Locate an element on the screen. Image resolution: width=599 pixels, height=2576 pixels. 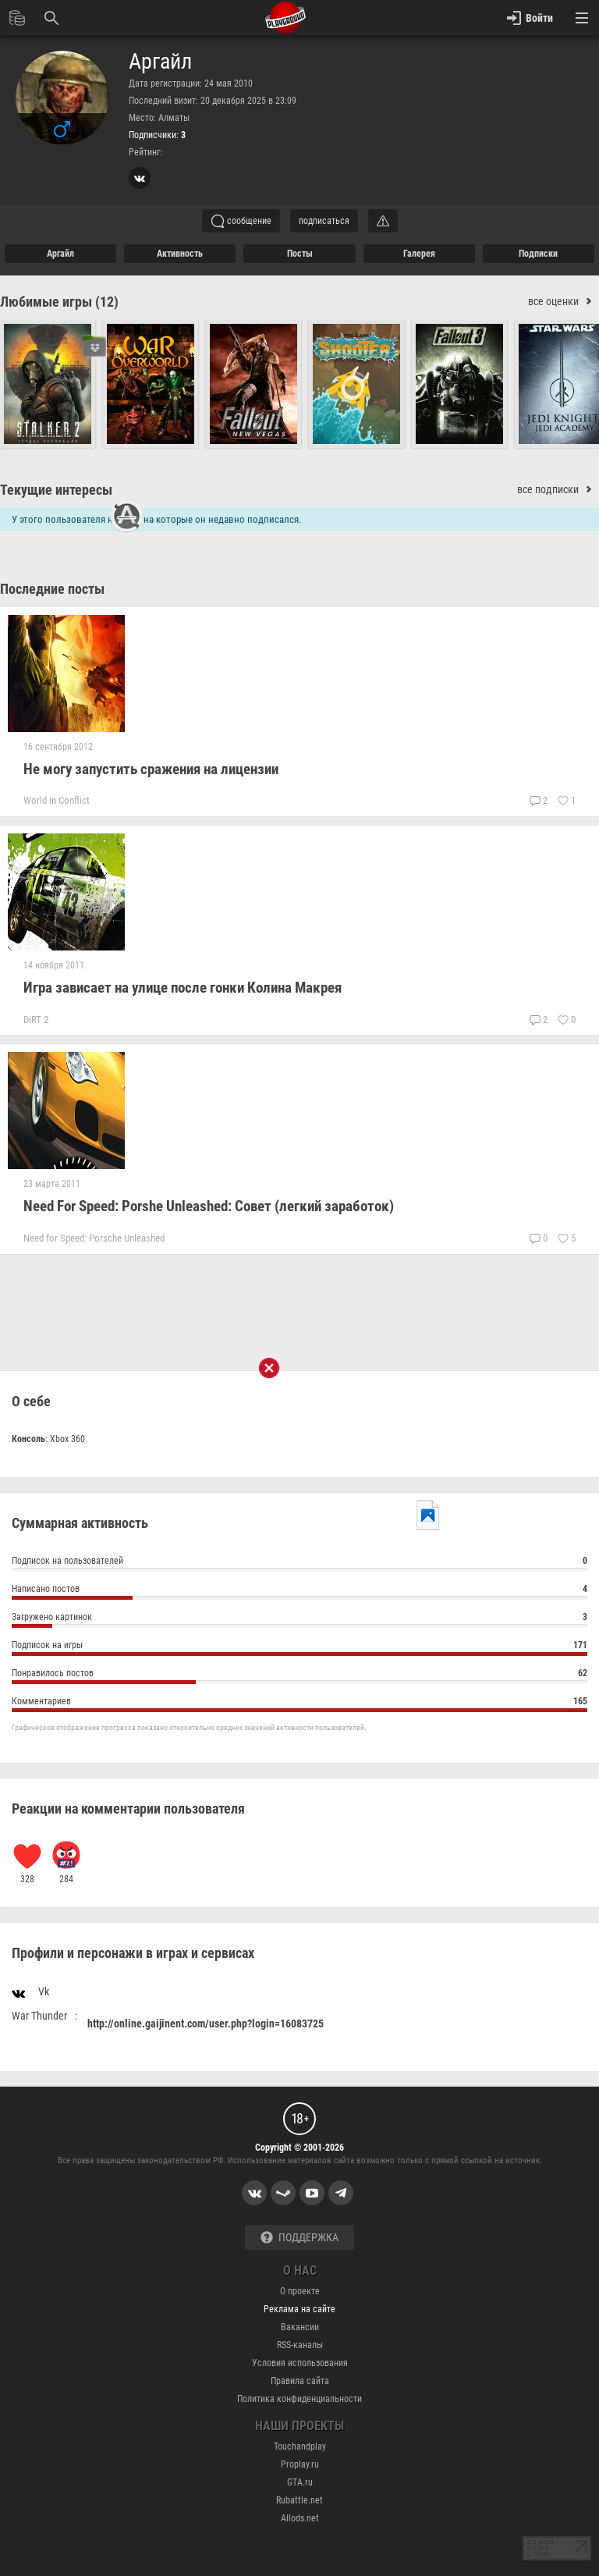
stop or cancel the current action is located at coordinates (269, 1368).